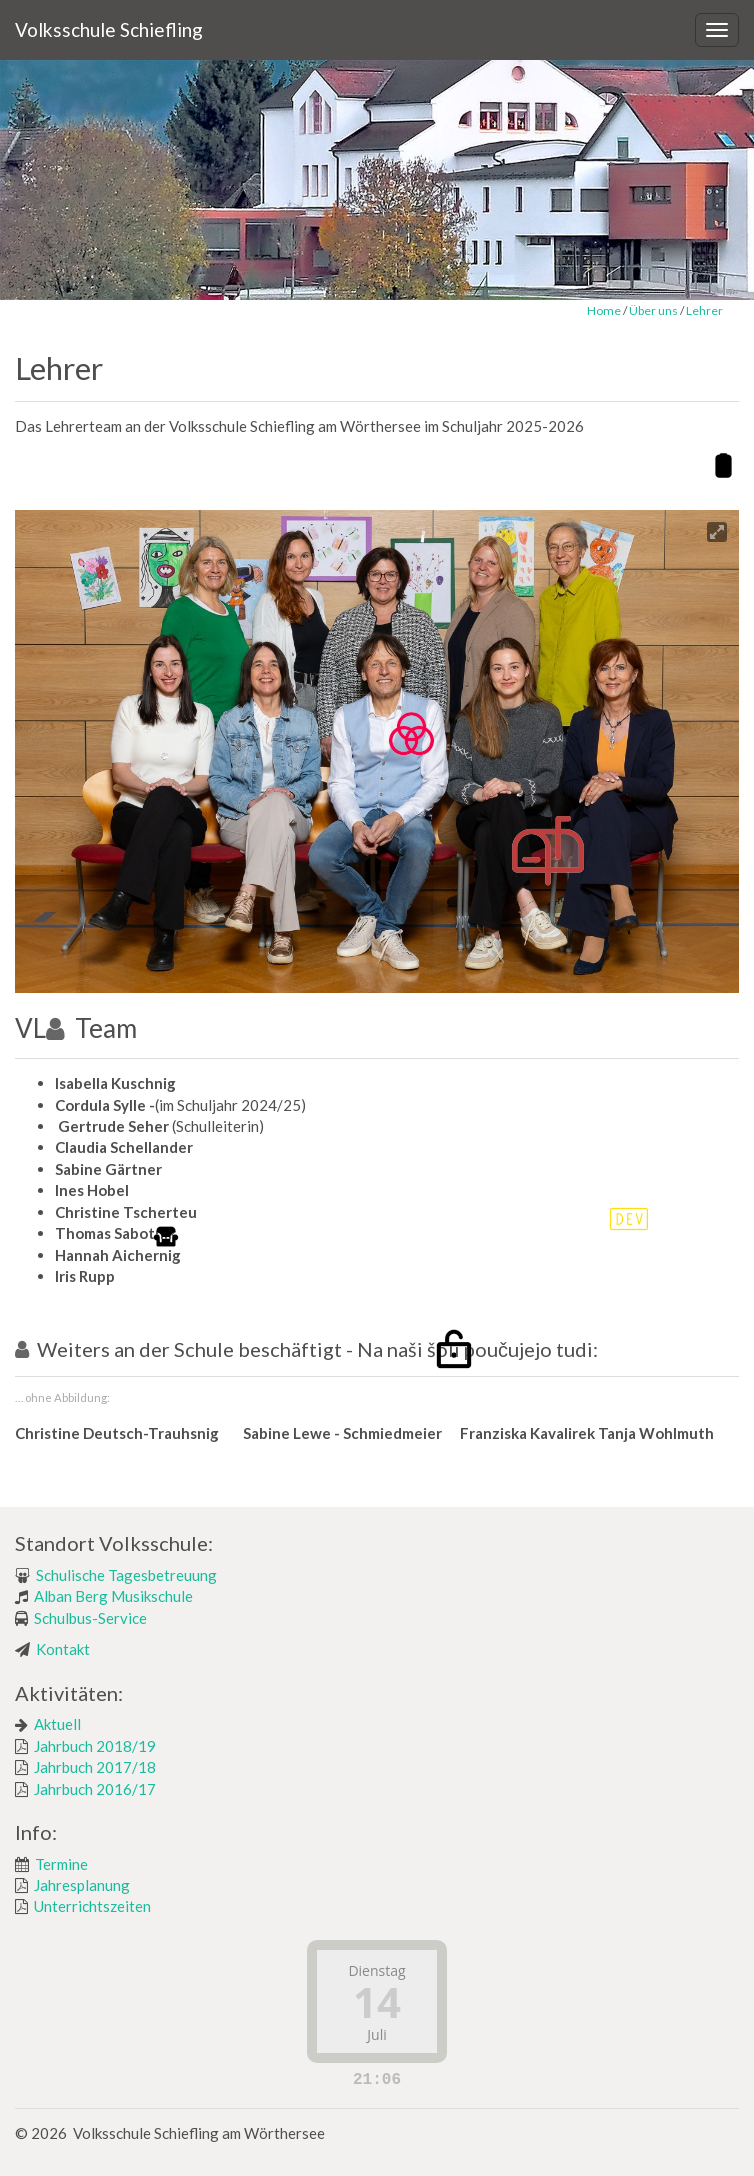  I want to click on access your mailbox or inbox, so click(548, 852).